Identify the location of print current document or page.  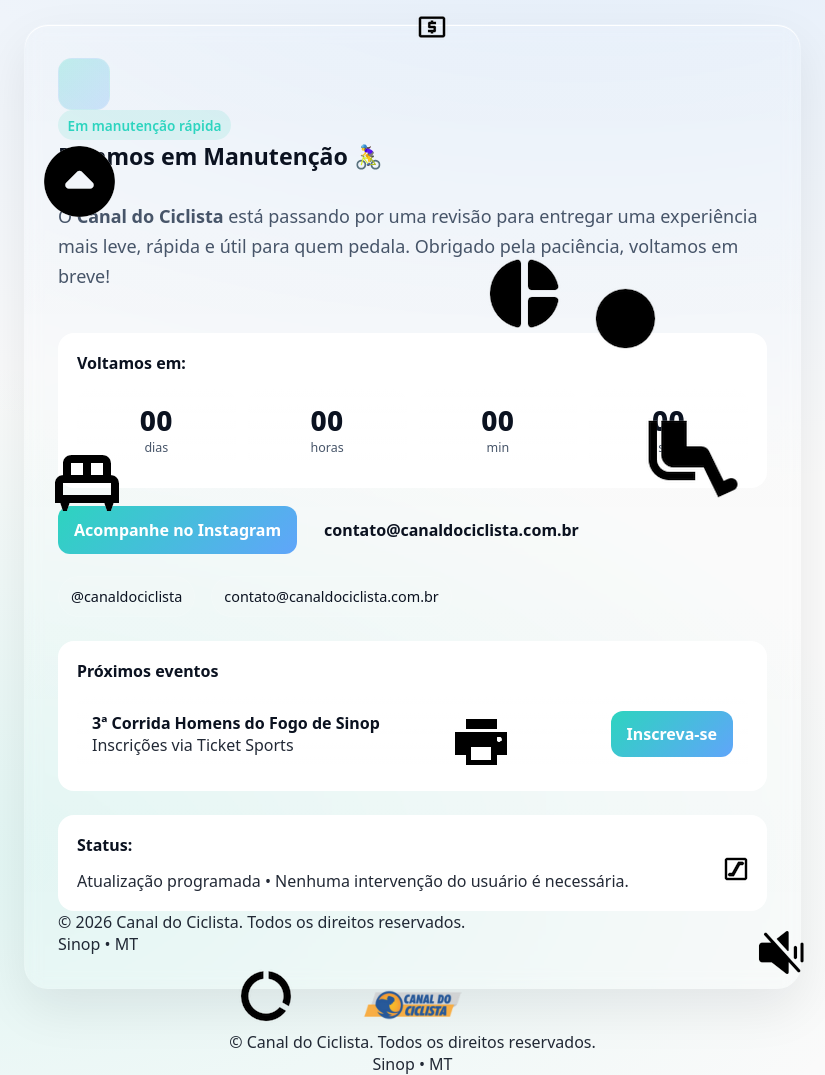
(481, 742).